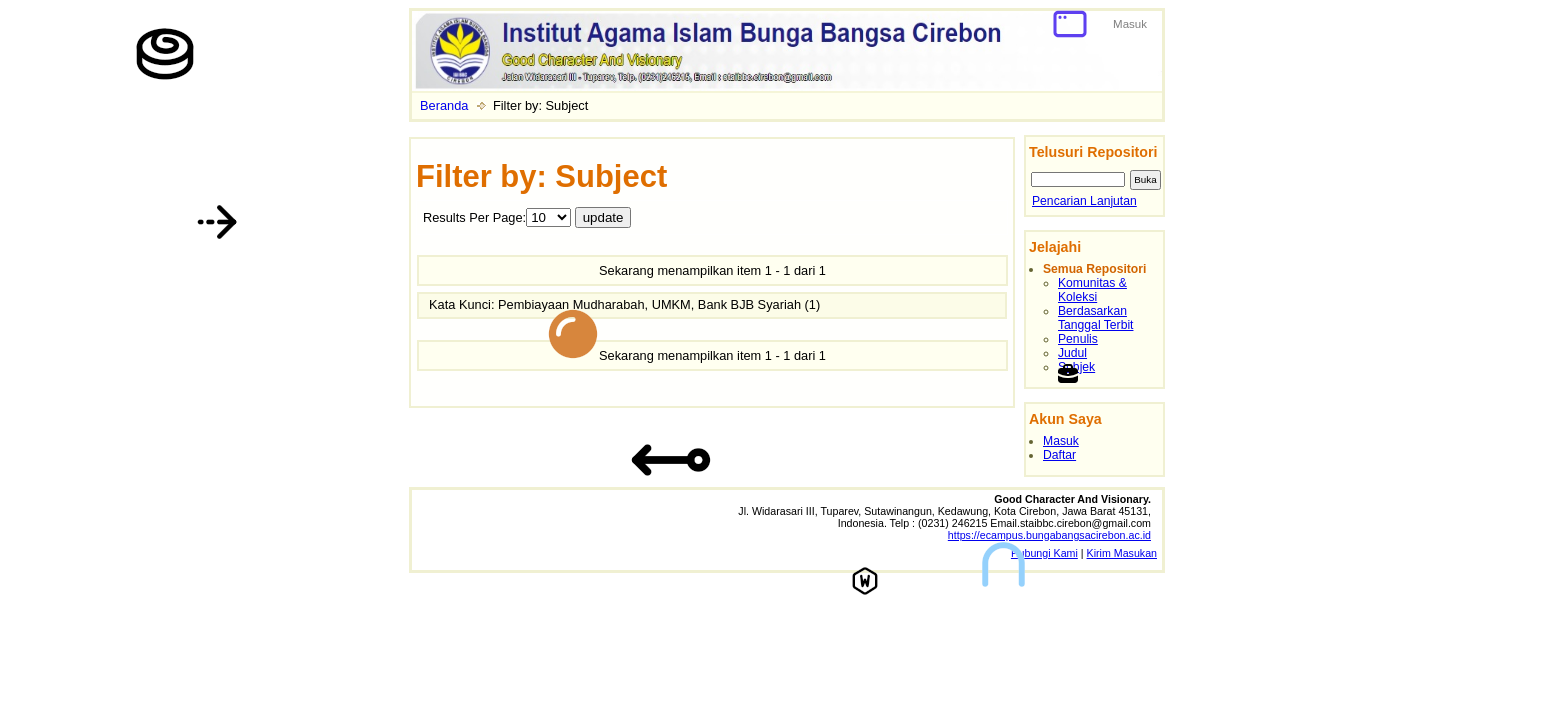 This screenshot has height=720, width=1568. Describe the element at coordinates (165, 54) in the screenshot. I see `browse bakery or dessert options` at that location.